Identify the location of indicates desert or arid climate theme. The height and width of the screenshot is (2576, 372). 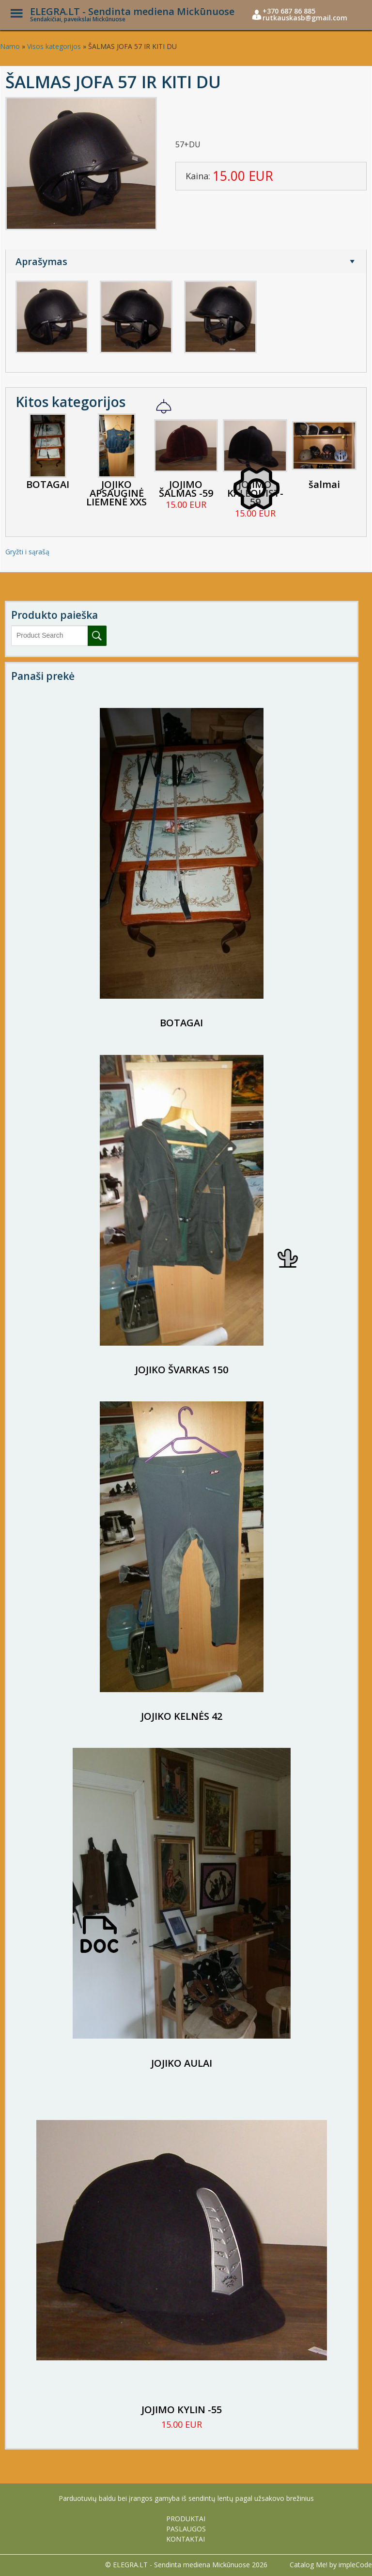
(288, 1259).